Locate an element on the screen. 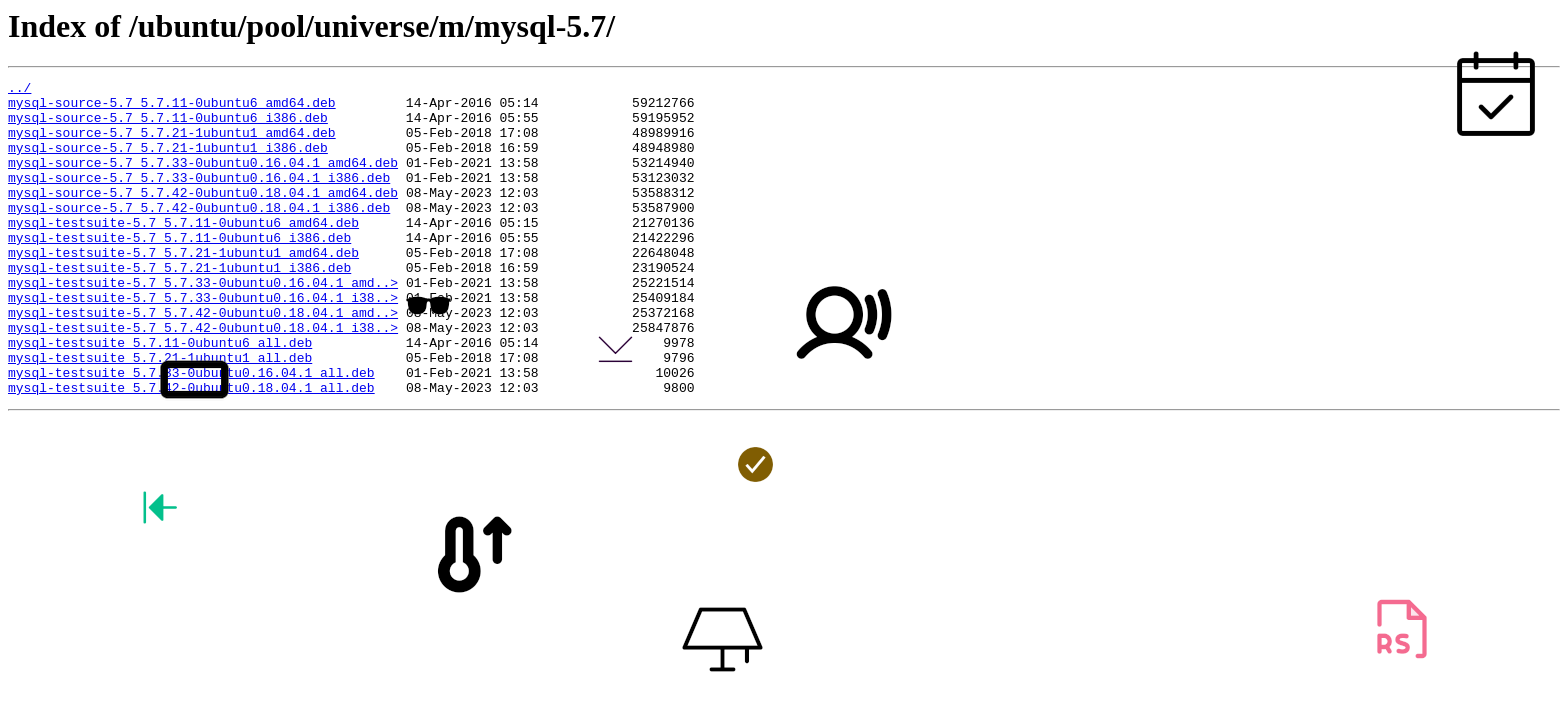 The image size is (1568, 720). crop image to 7:5 aspect ratio is located at coordinates (194, 379).